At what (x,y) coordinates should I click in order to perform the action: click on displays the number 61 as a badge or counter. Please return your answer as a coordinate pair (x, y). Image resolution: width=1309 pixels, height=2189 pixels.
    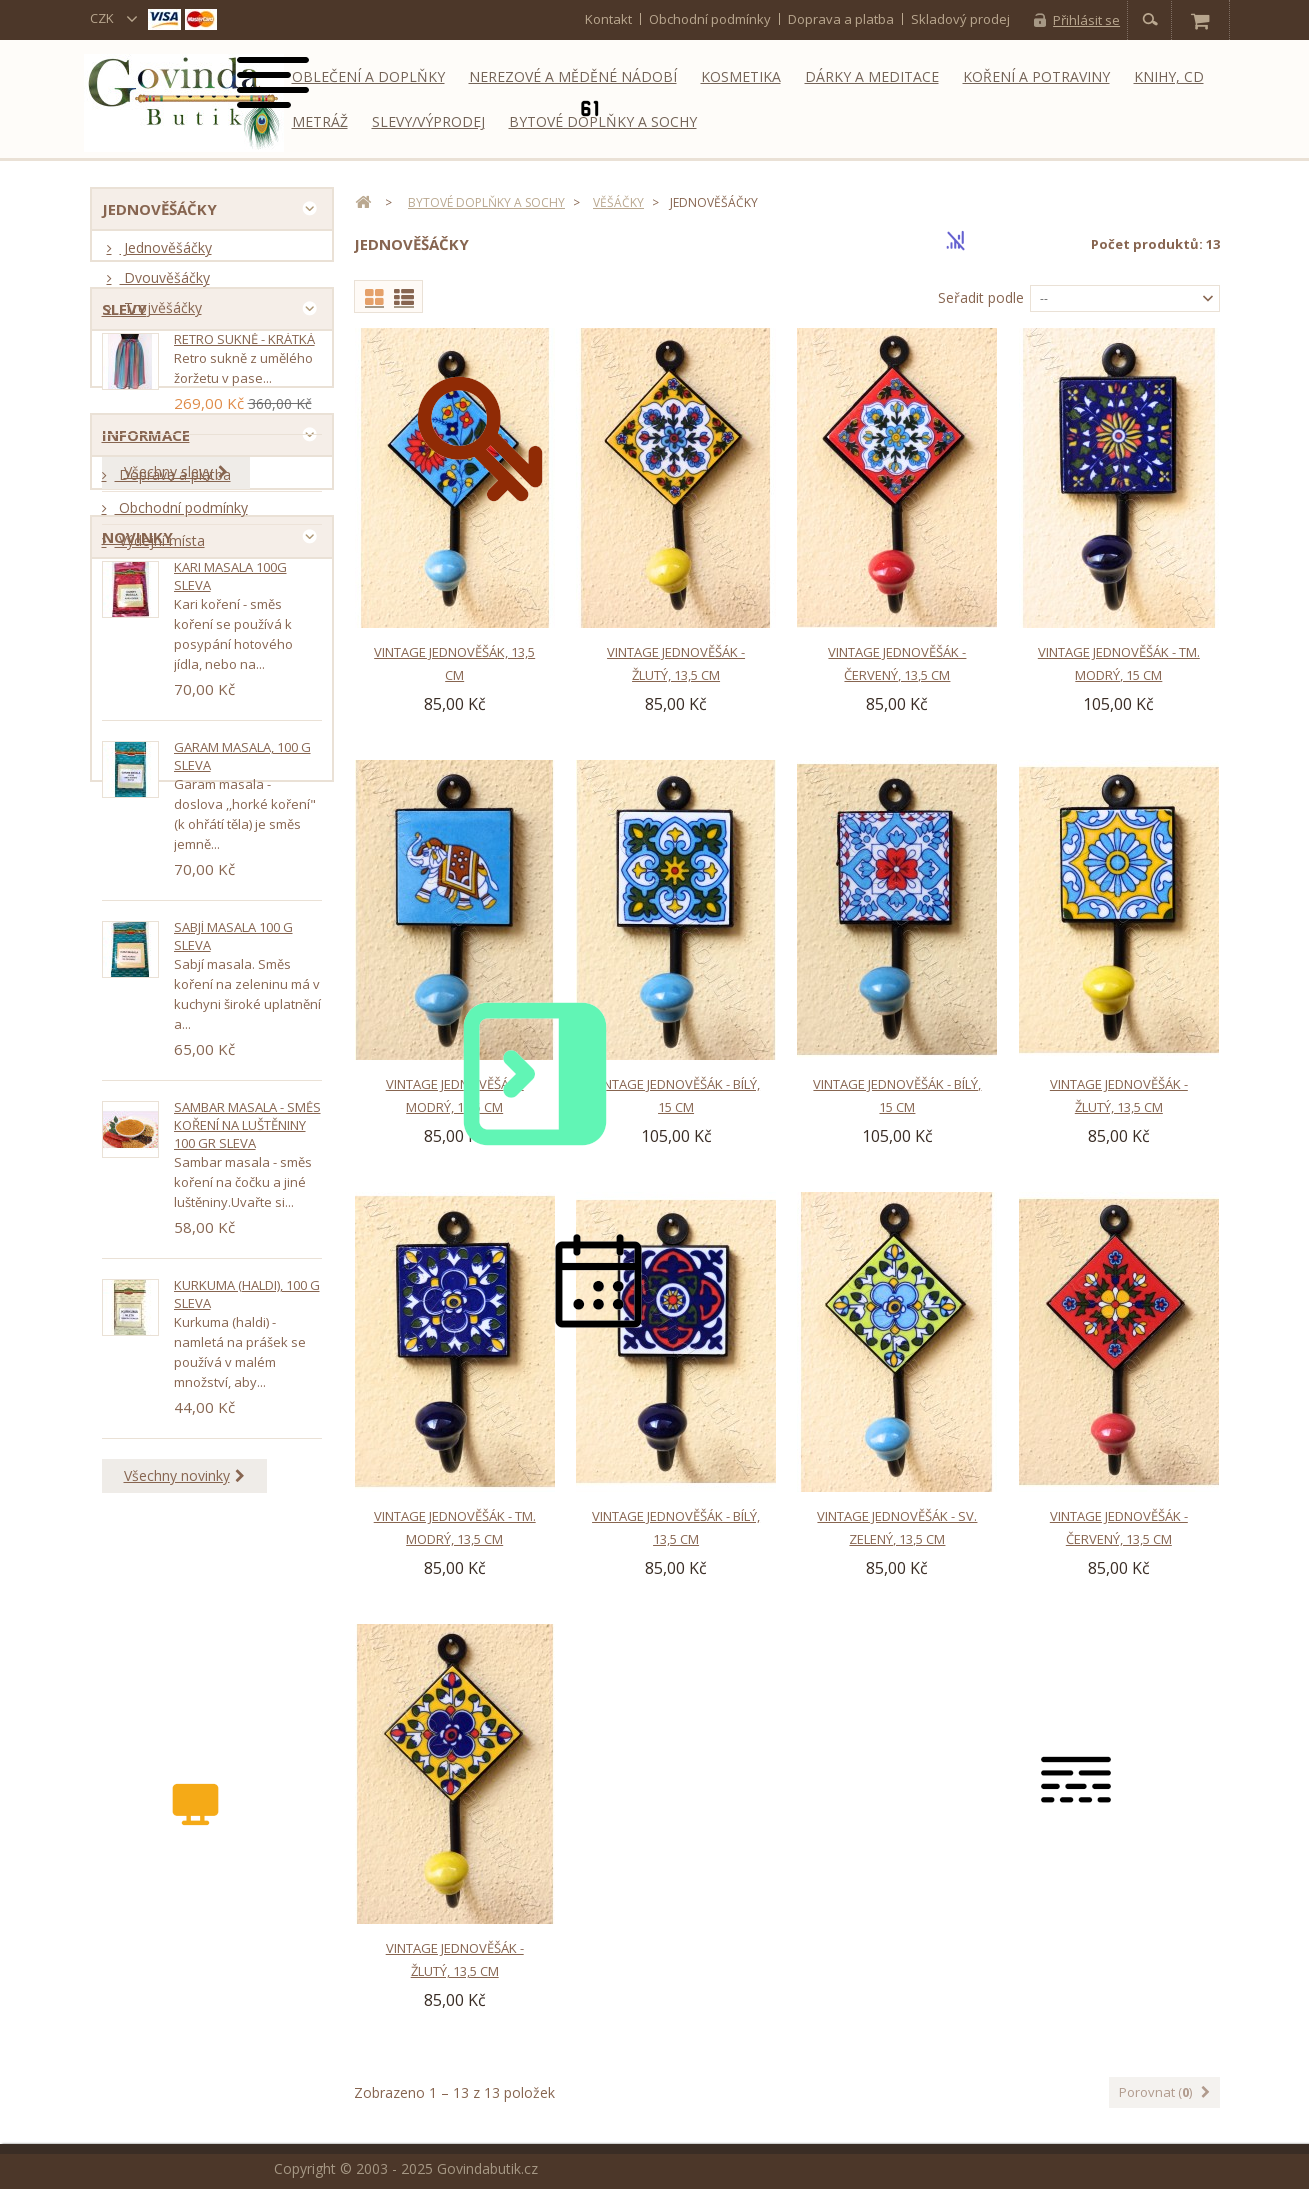
    Looking at the image, I should click on (590, 108).